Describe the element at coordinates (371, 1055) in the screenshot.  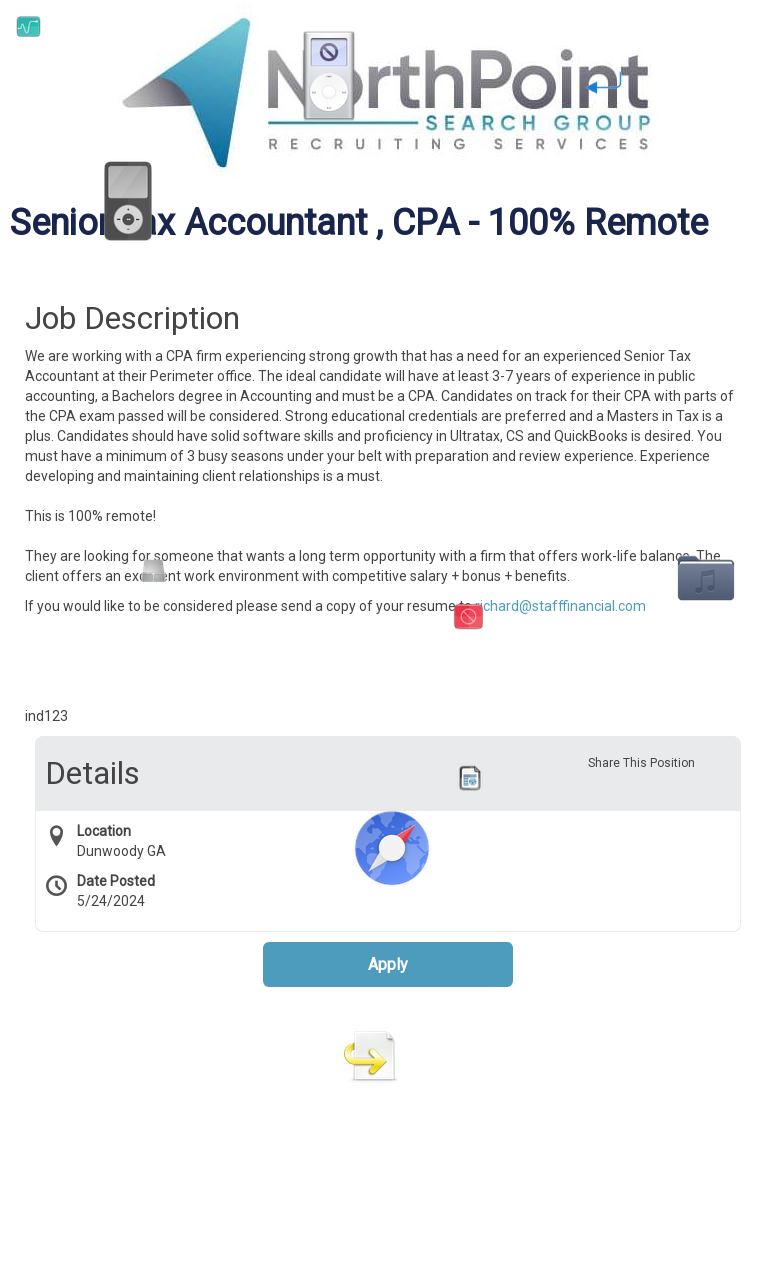
I see `revert document to previous version` at that location.